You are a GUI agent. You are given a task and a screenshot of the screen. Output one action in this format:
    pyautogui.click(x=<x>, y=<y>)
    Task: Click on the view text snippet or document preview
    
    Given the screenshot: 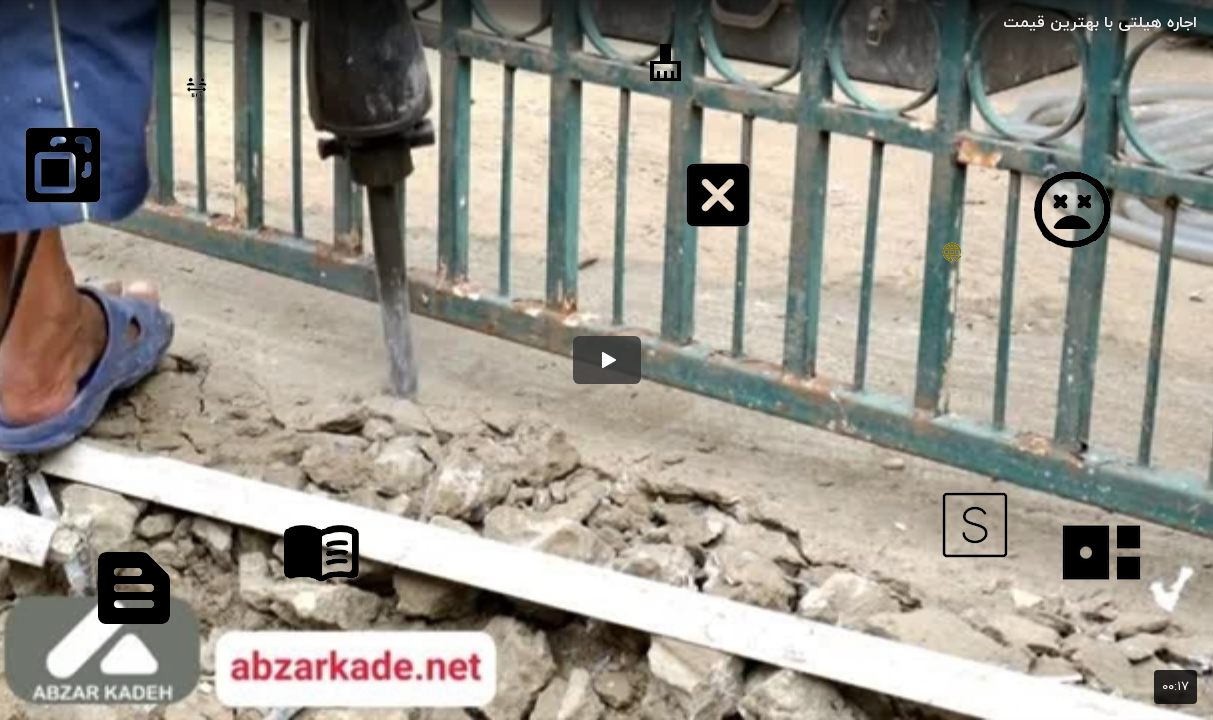 What is the action you would take?
    pyautogui.click(x=134, y=588)
    